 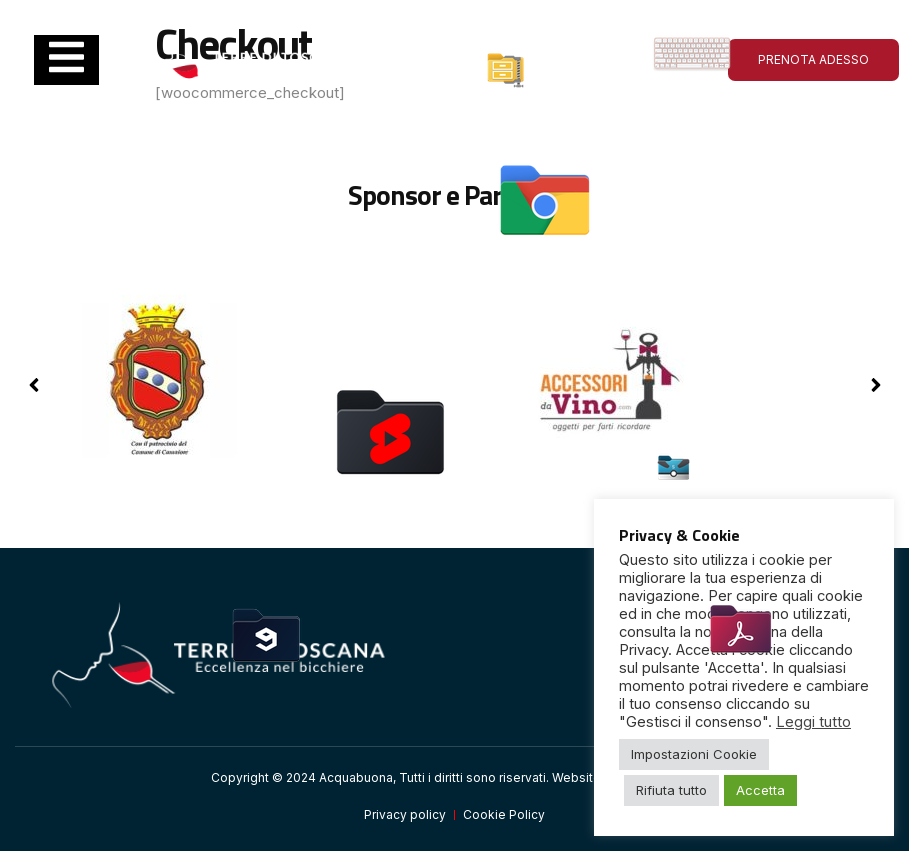 What do you see at coordinates (692, 53) in the screenshot?
I see `connect to a wireless bluetooth keyboard` at bounding box center [692, 53].